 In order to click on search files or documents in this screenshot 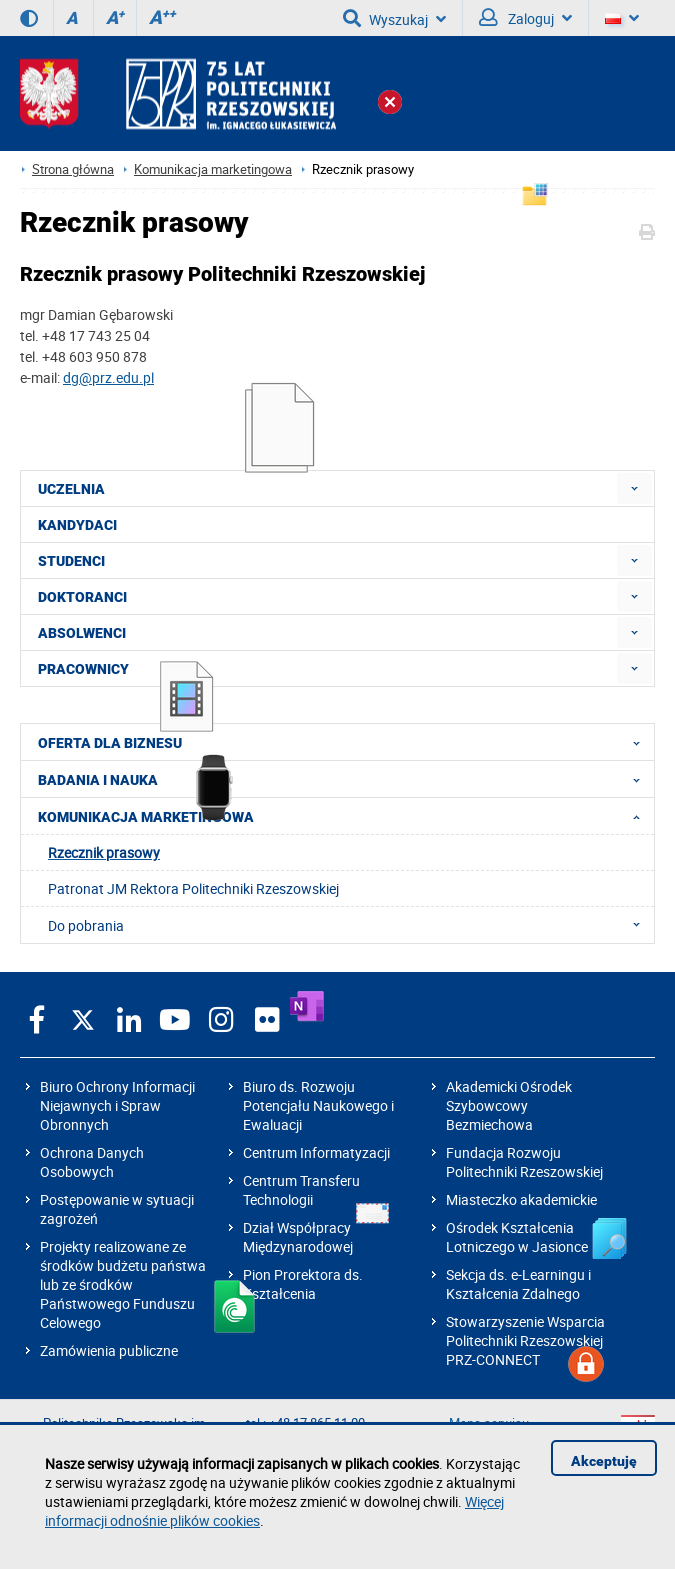, I will do `click(609, 1238)`.